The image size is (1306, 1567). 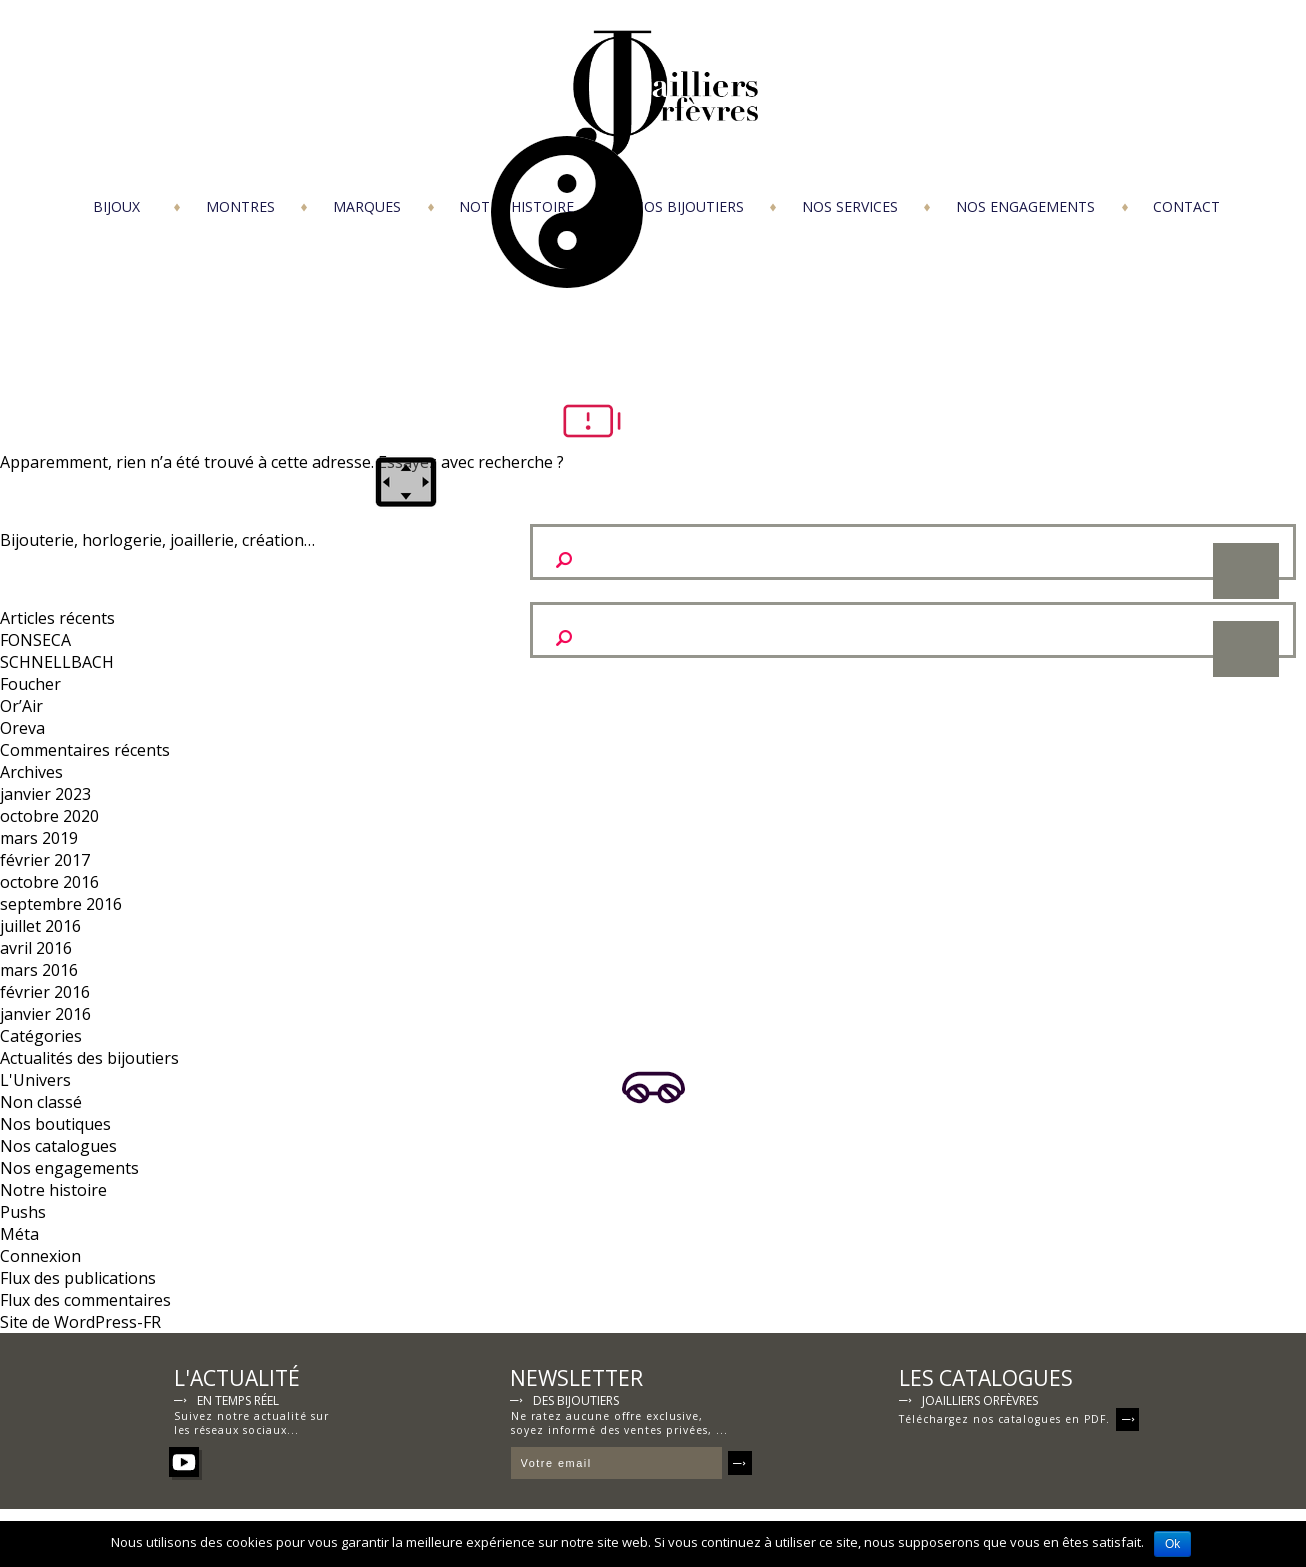 What do you see at coordinates (591, 421) in the screenshot?
I see `indicates low battery warning` at bounding box center [591, 421].